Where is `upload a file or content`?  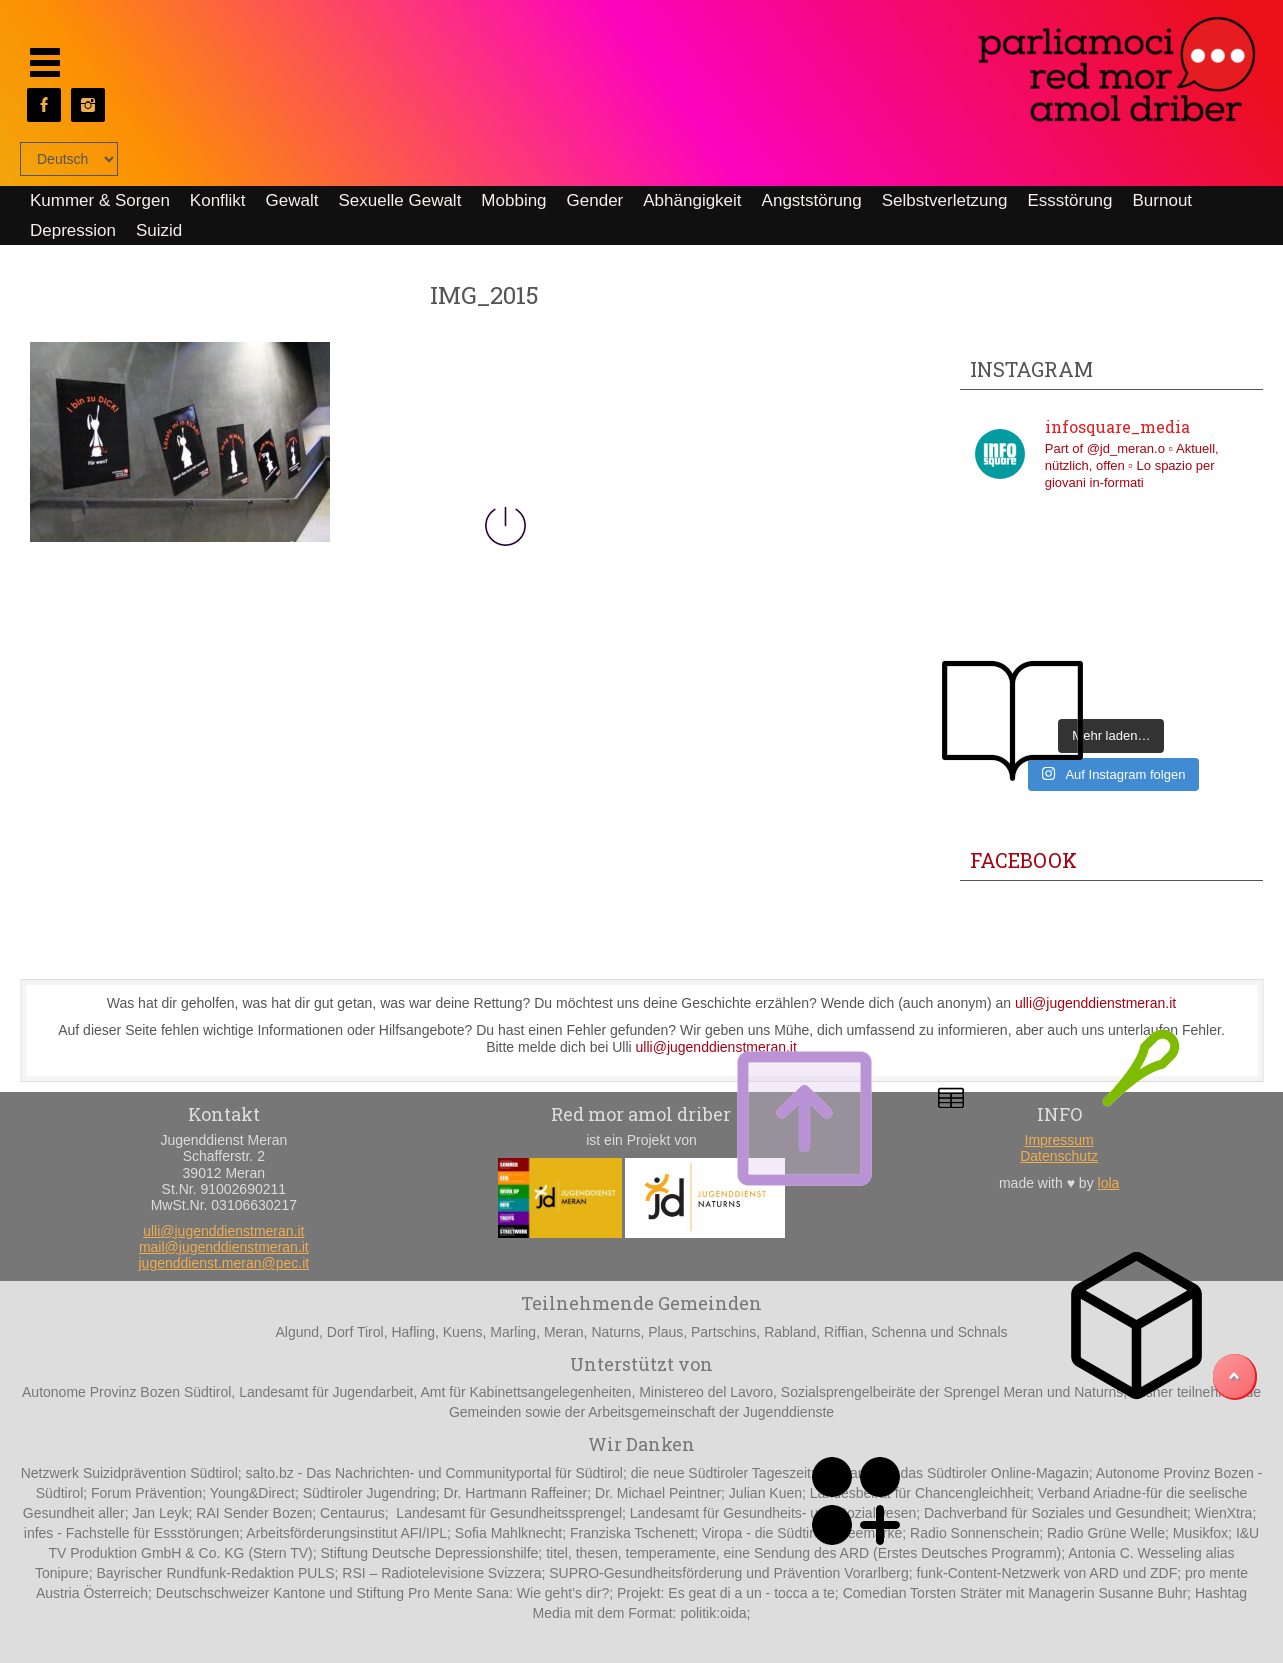
upload a file or content is located at coordinates (804, 1118).